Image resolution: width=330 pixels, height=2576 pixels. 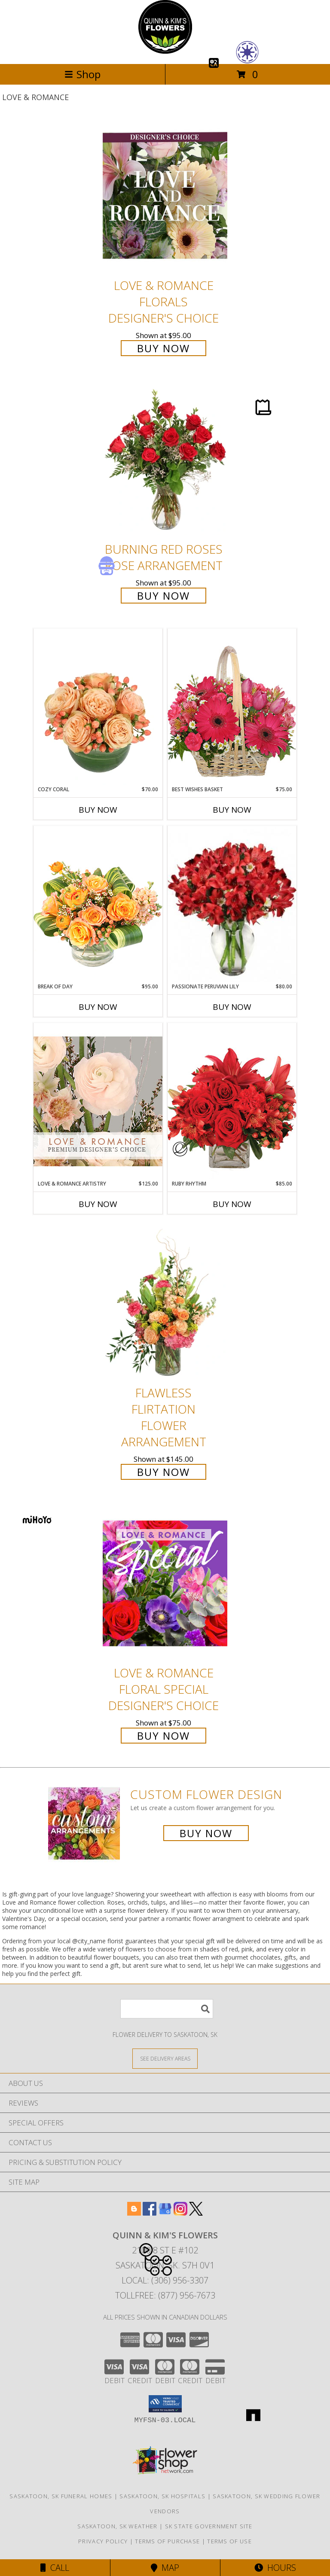 I want to click on open immersive translate extension, so click(x=214, y=63).